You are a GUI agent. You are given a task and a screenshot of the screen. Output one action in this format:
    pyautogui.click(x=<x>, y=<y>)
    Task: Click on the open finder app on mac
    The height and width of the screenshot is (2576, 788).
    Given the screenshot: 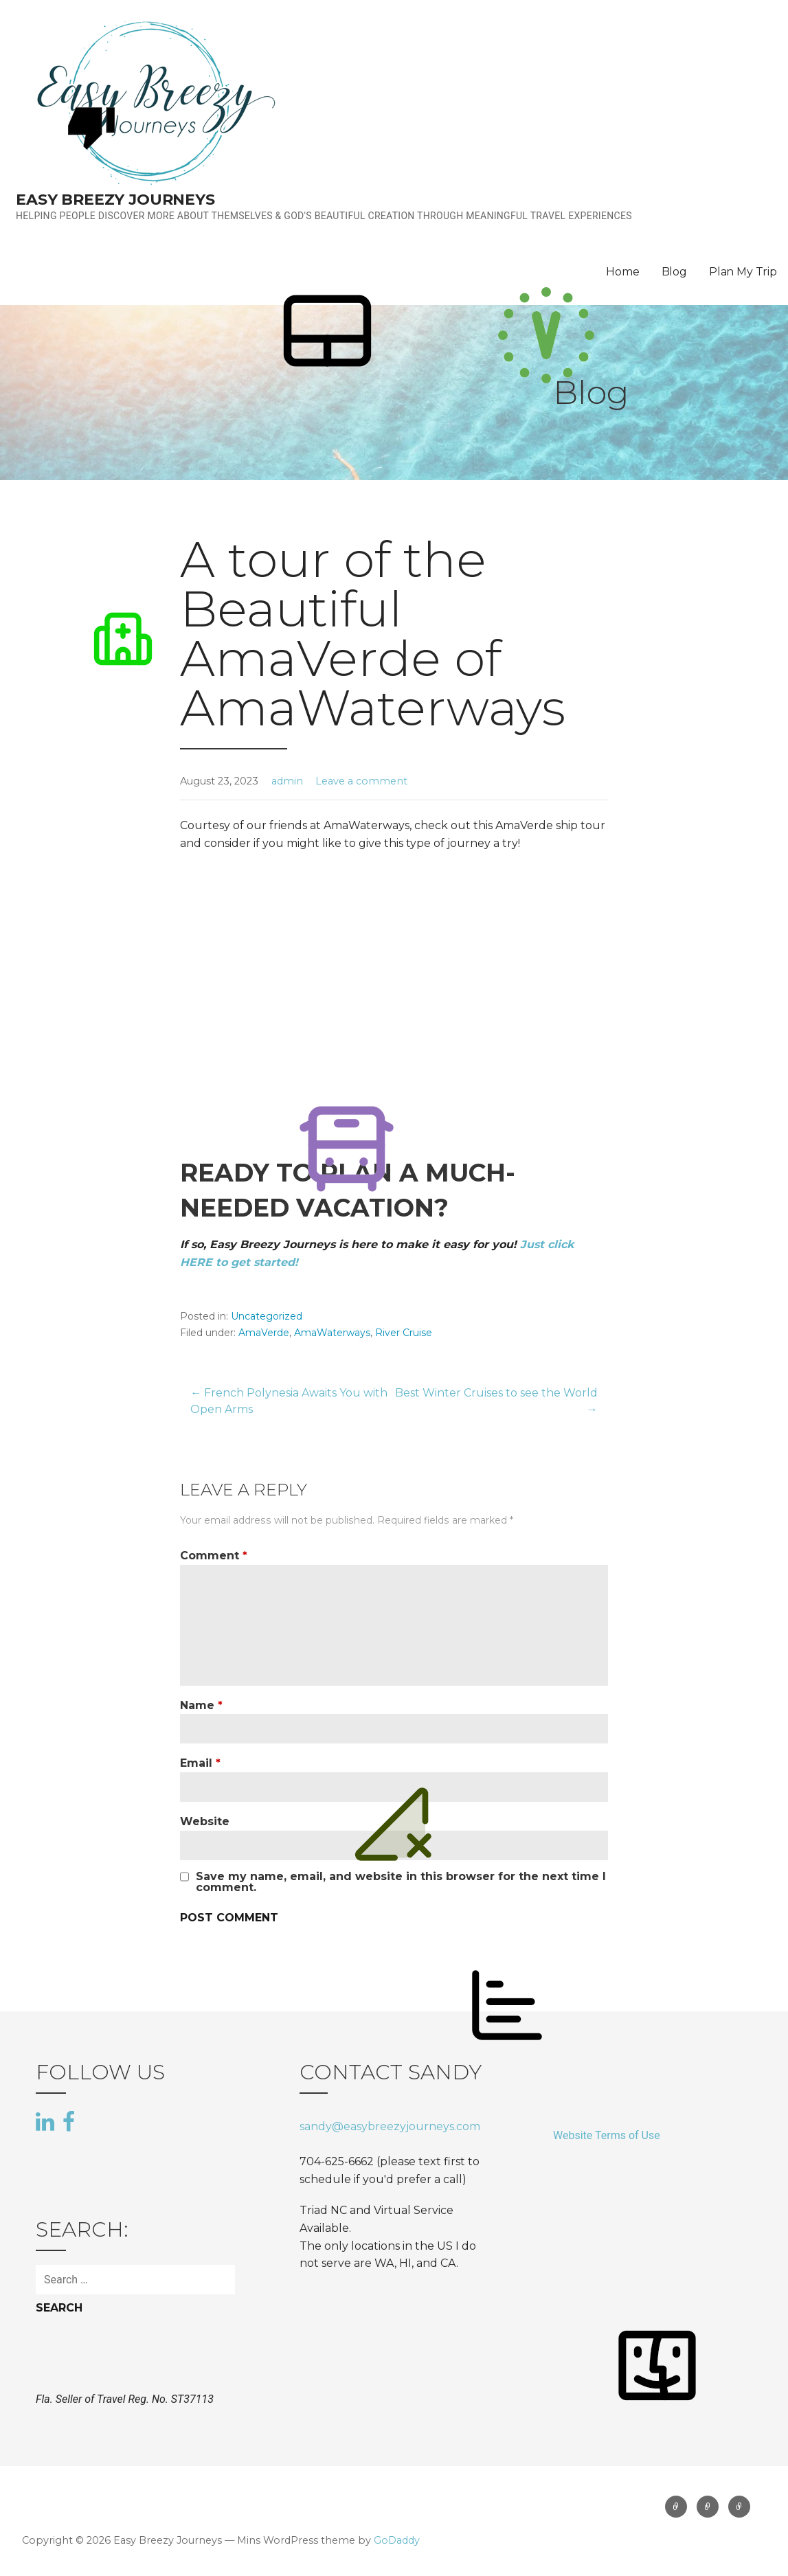 What is the action you would take?
    pyautogui.click(x=657, y=2365)
    